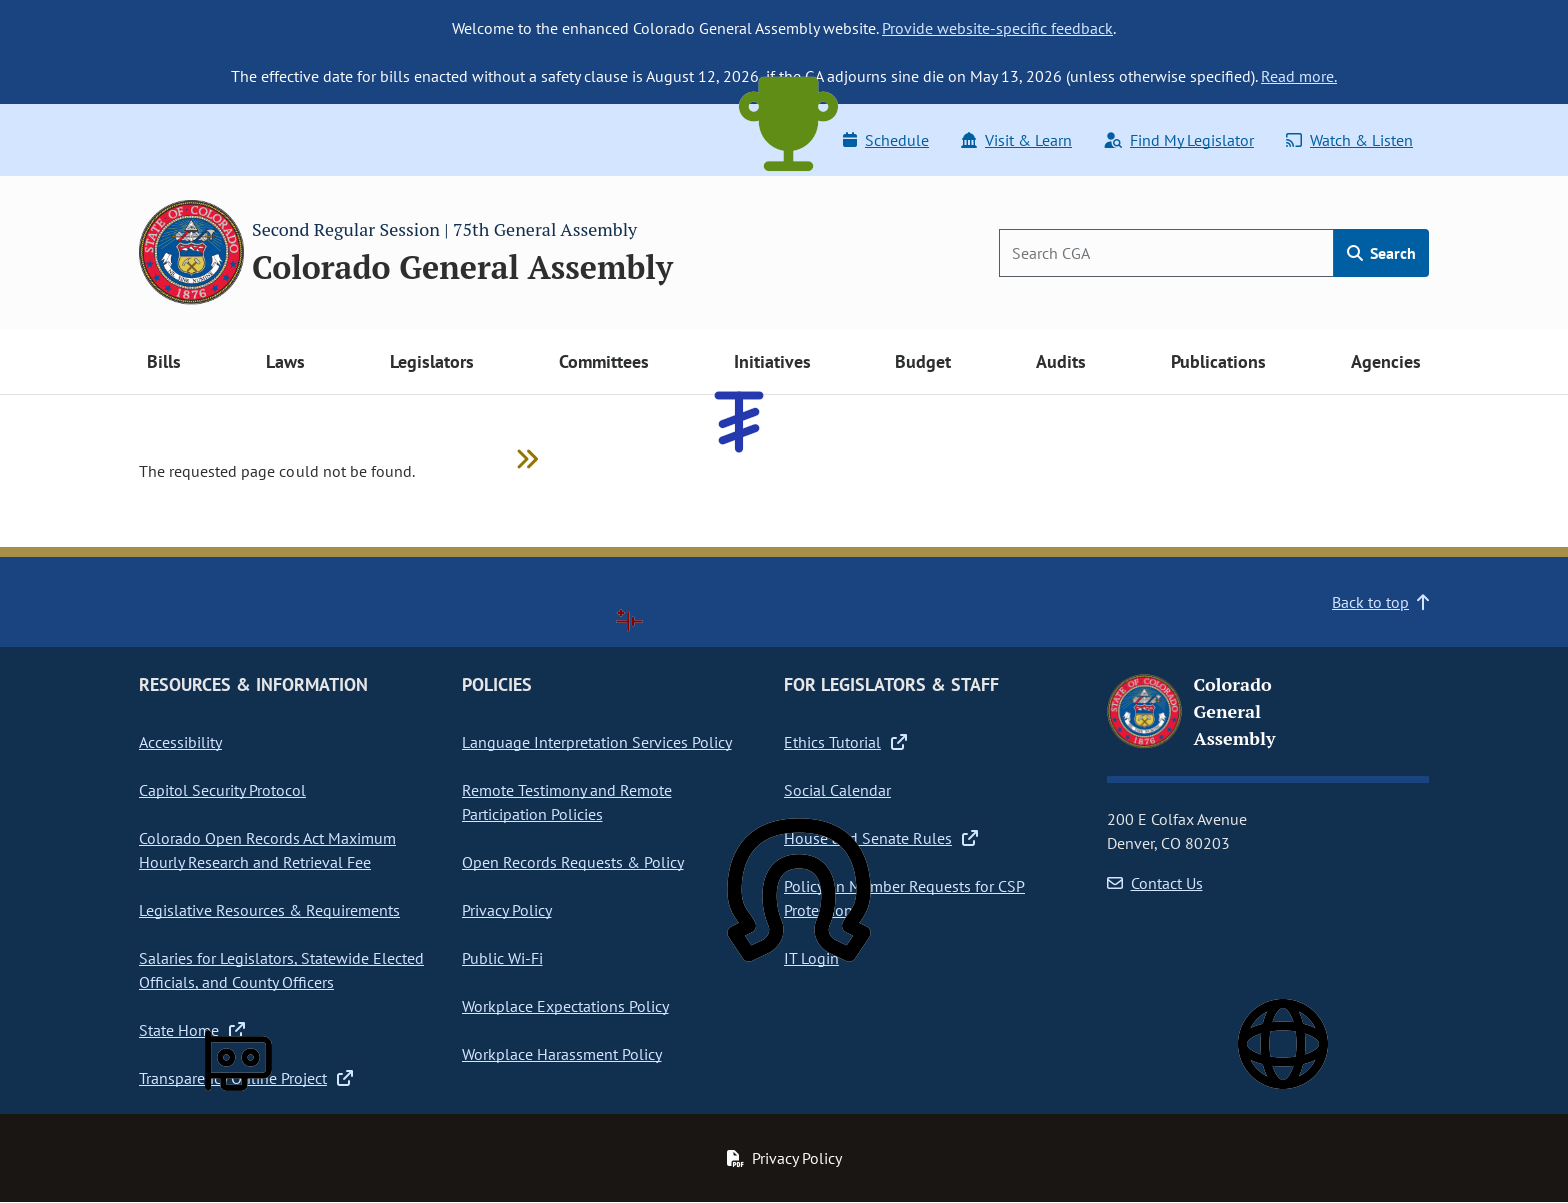 This screenshot has width=1568, height=1203. I want to click on access horse riding or equestrian features, so click(799, 890).